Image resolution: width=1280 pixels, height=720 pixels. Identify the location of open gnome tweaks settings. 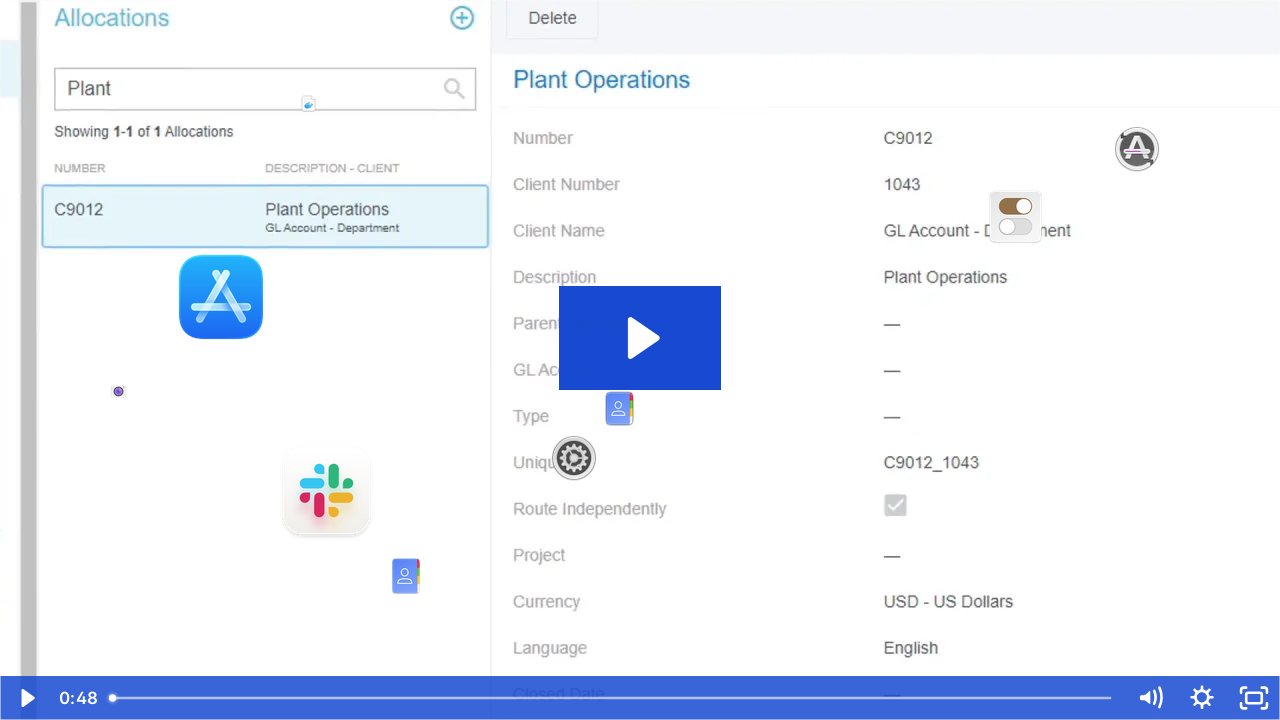
(1015, 216).